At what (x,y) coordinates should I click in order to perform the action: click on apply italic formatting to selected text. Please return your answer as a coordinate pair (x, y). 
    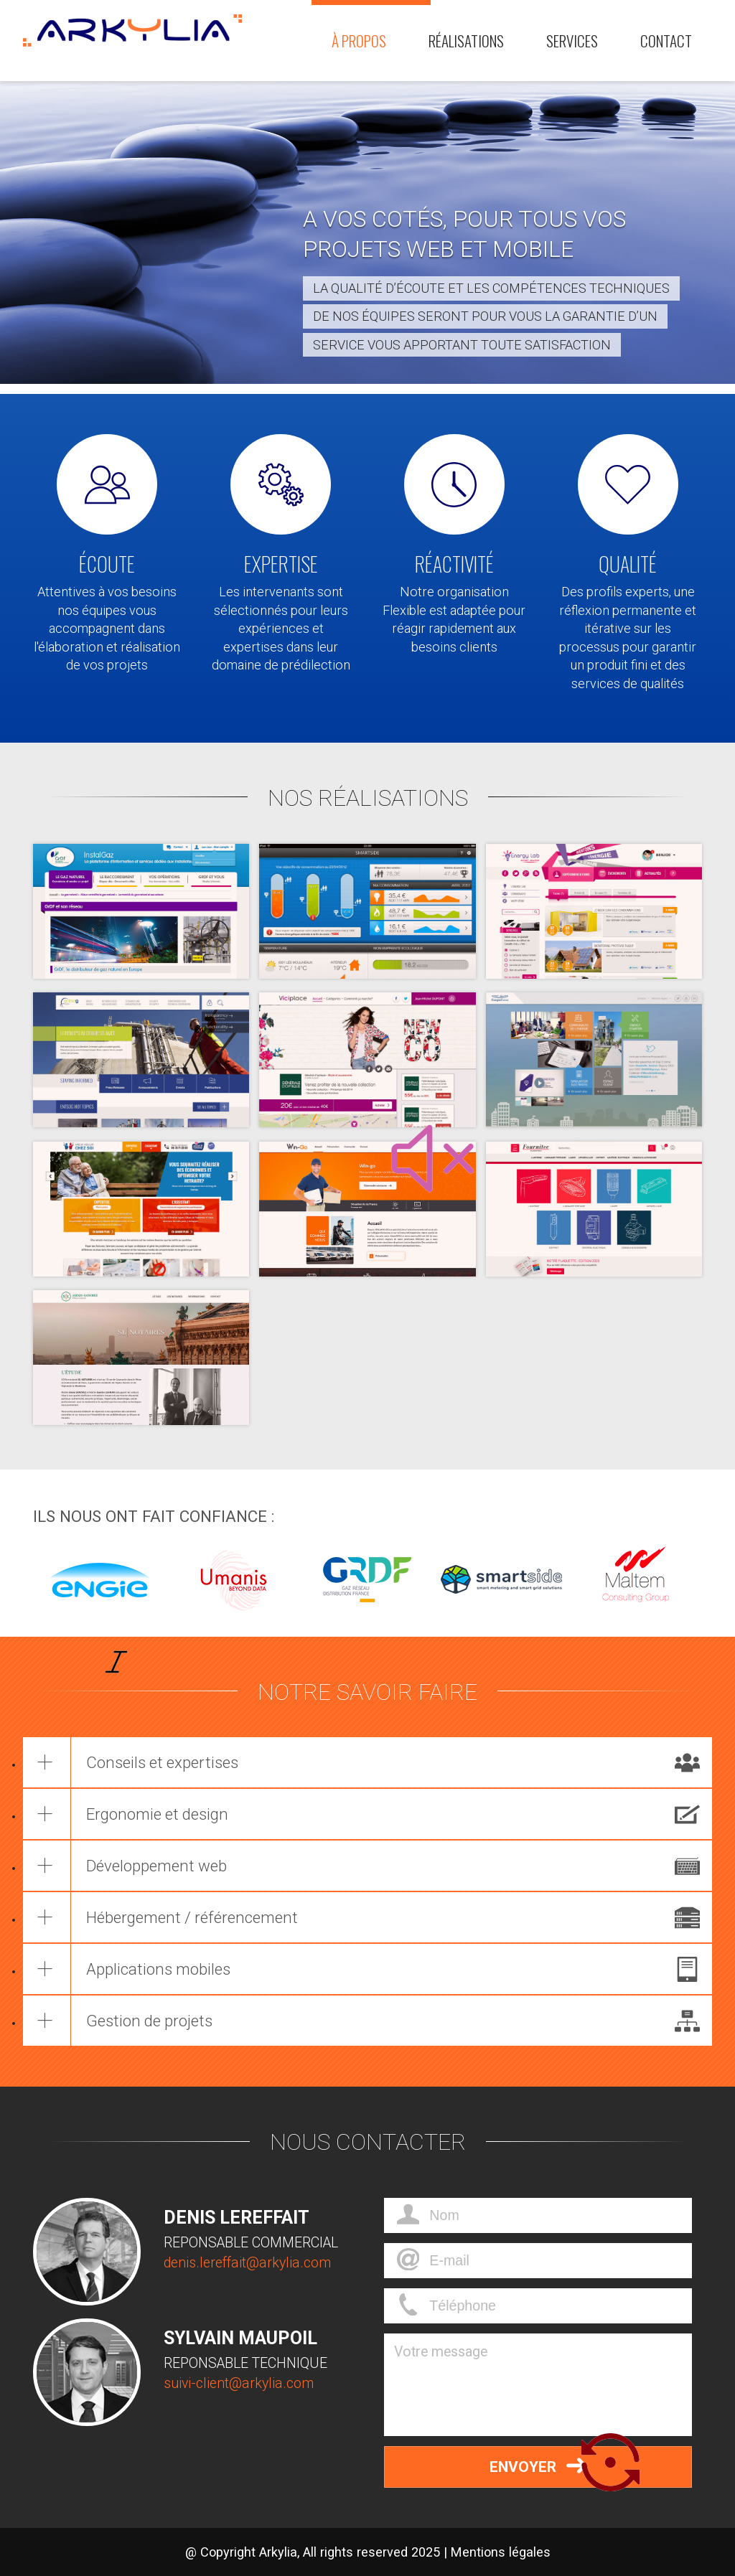
    Looking at the image, I should click on (116, 1662).